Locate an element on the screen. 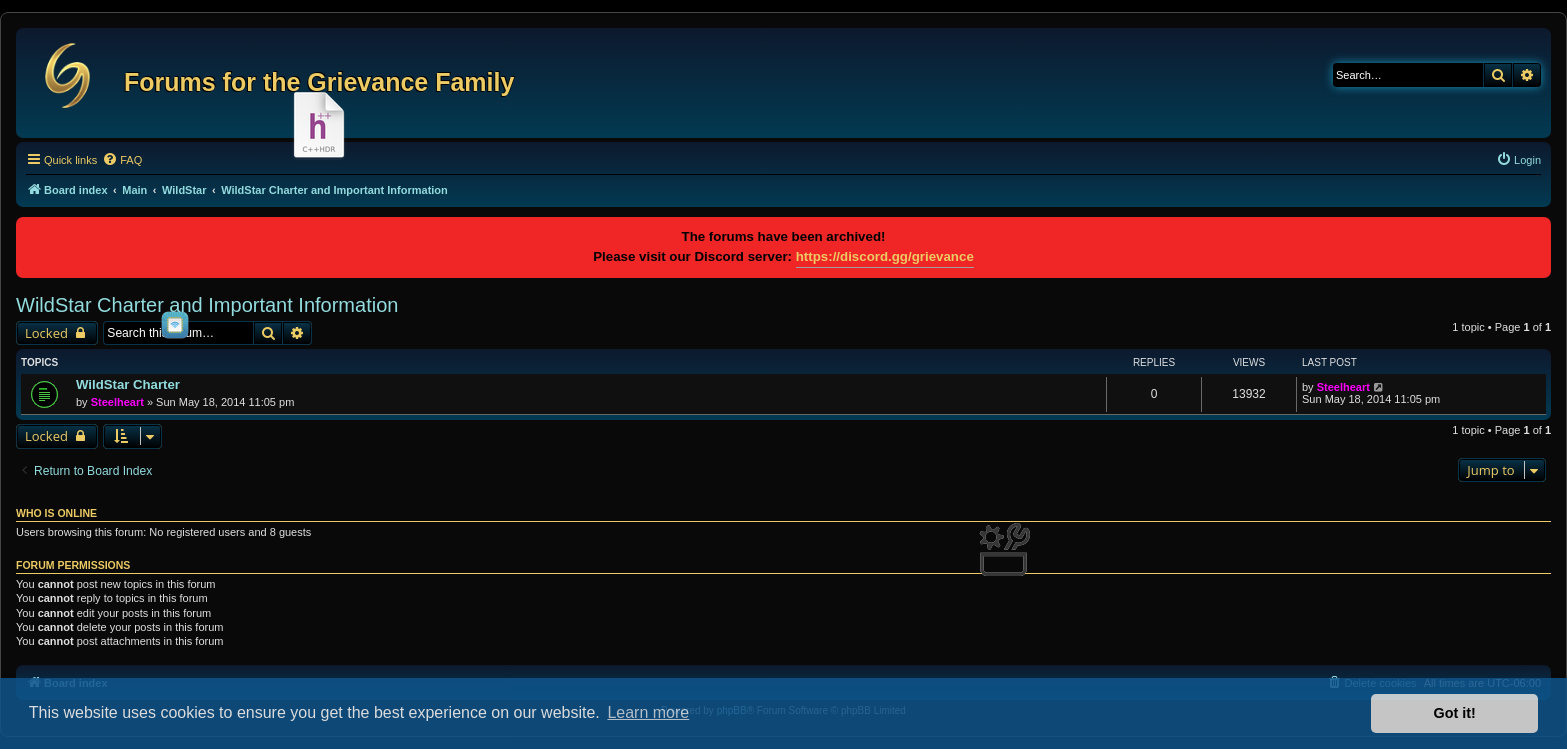 Image resolution: width=1567 pixels, height=749 pixels. view network adapter settings is located at coordinates (175, 325).